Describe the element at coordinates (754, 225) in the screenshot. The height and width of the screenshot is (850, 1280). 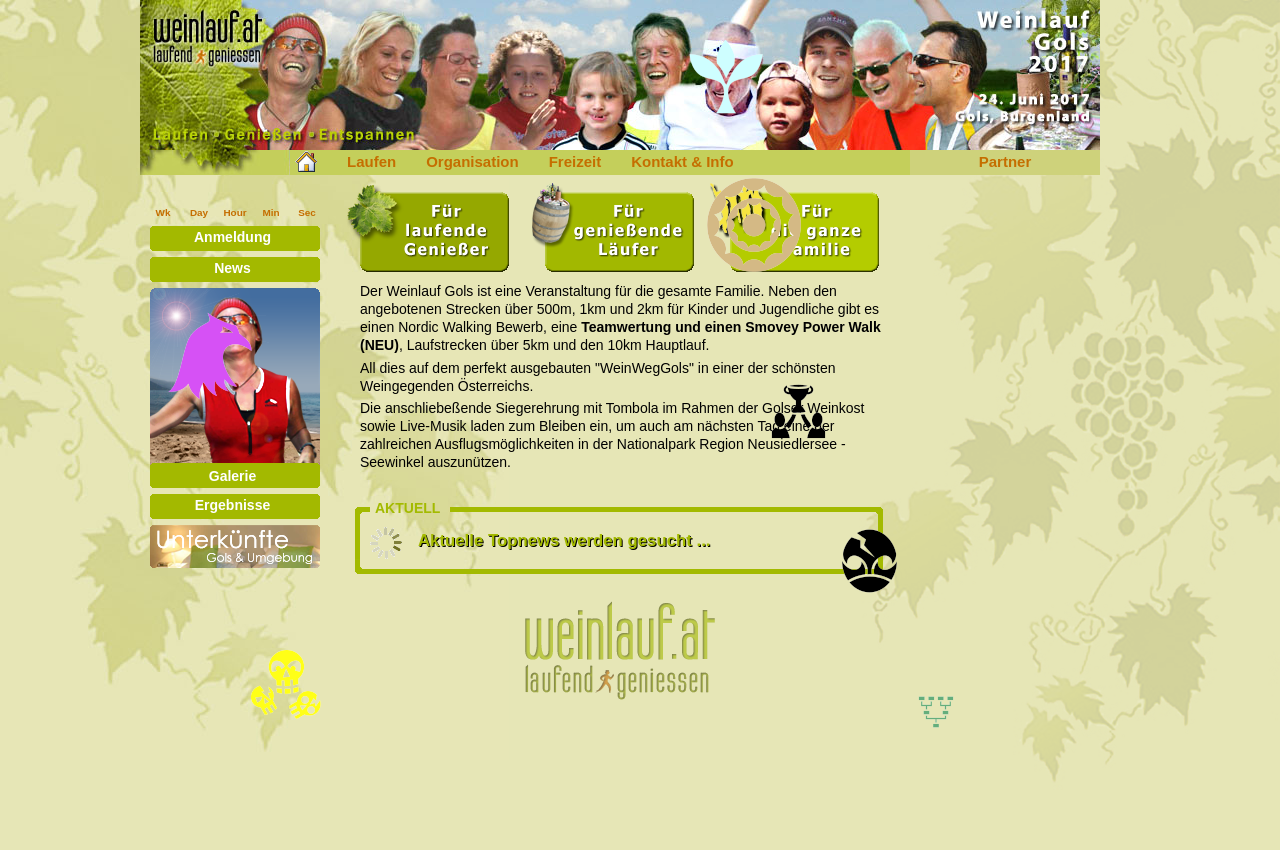
I see `settings or configuration gear icon` at that location.